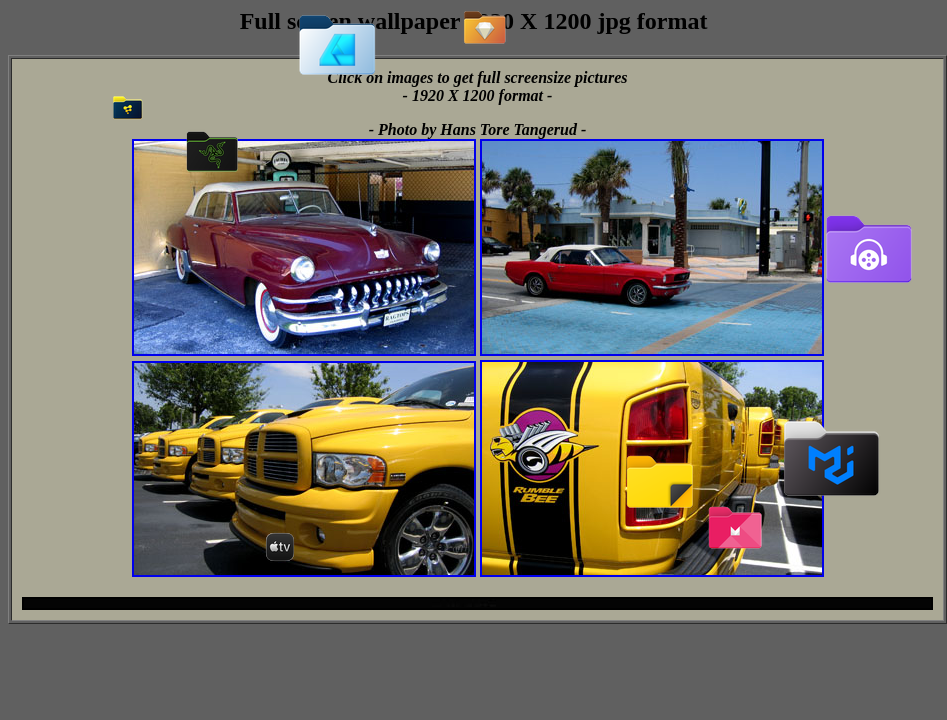 This screenshot has height=720, width=947. I want to click on open android marshmallow system folder, so click(735, 529).